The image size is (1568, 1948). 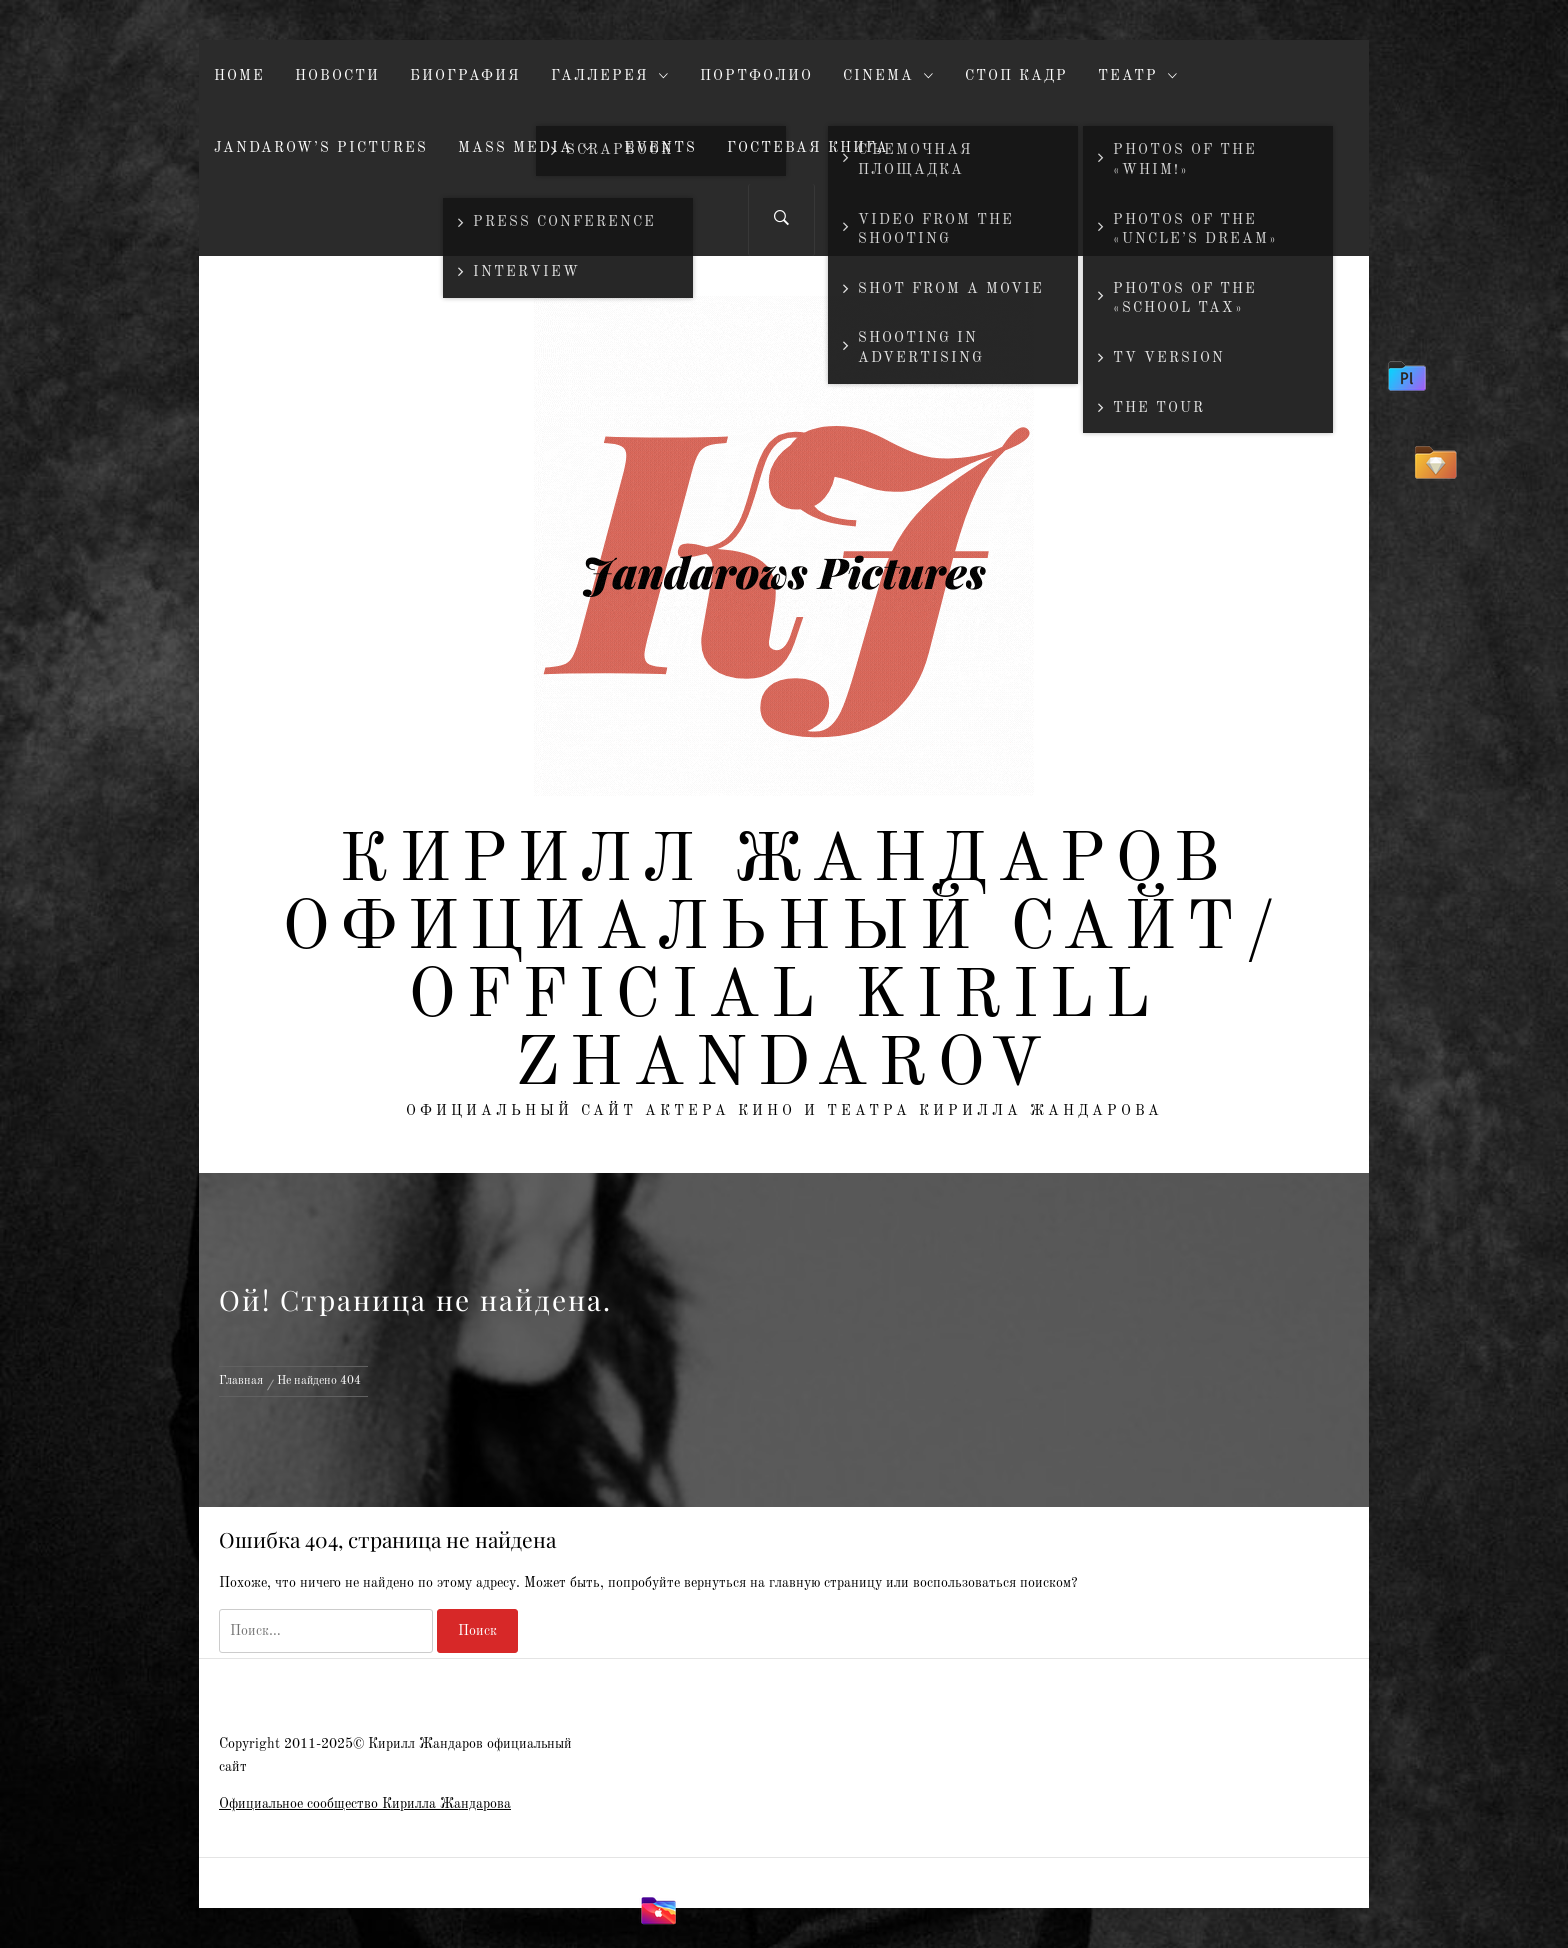 What do you see at coordinates (1435, 463) in the screenshot?
I see `open sketch app project files` at bounding box center [1435, 463].